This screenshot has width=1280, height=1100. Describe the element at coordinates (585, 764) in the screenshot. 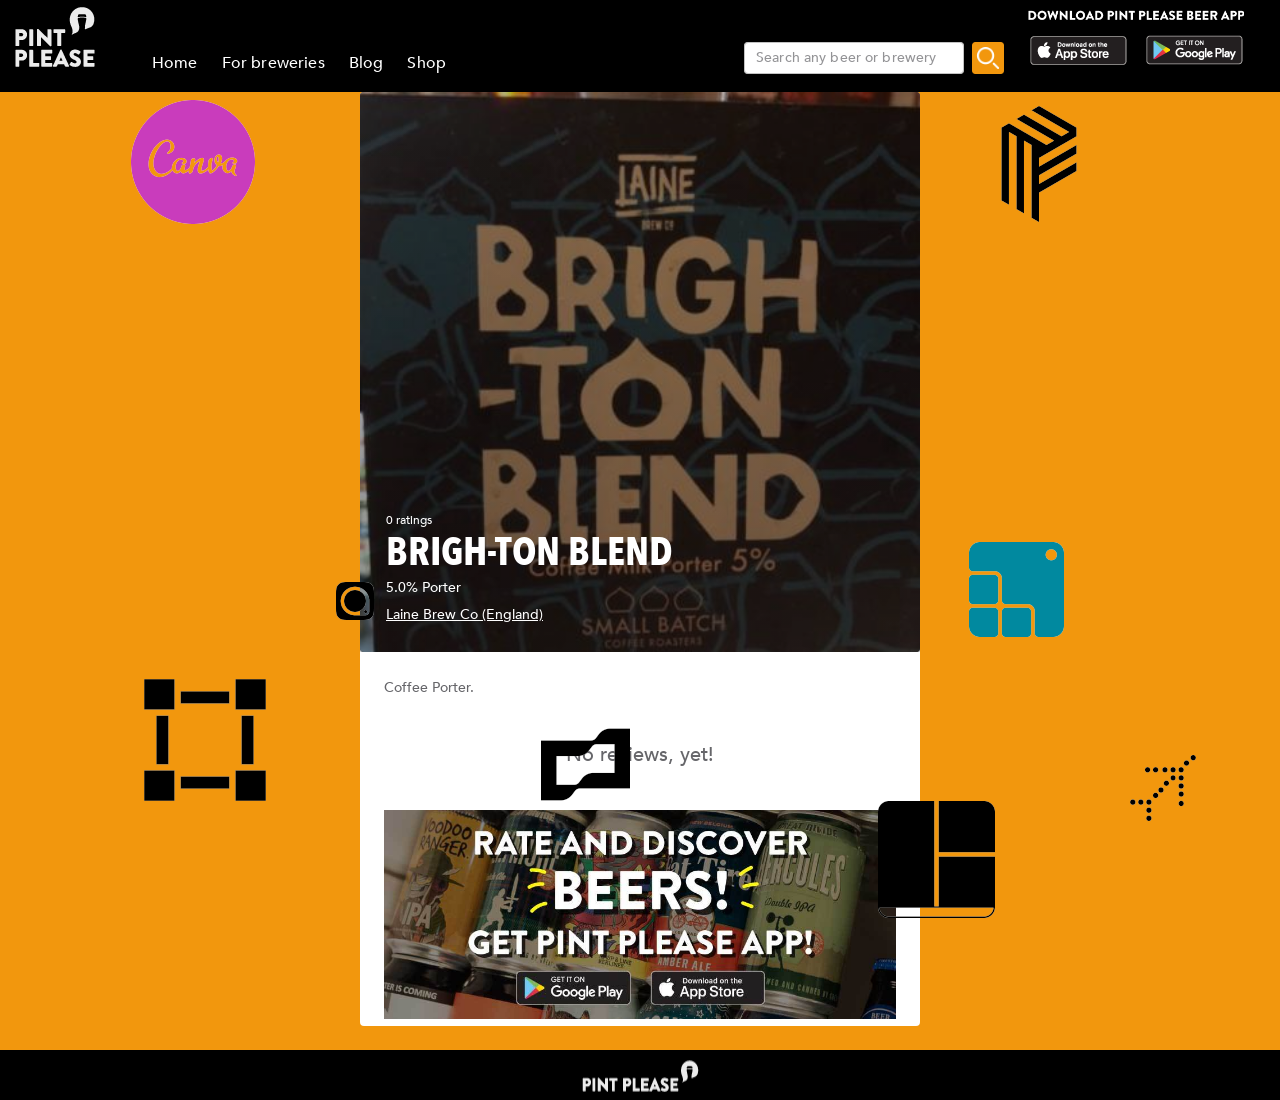

I see `open the Brex financial management app` at that location.